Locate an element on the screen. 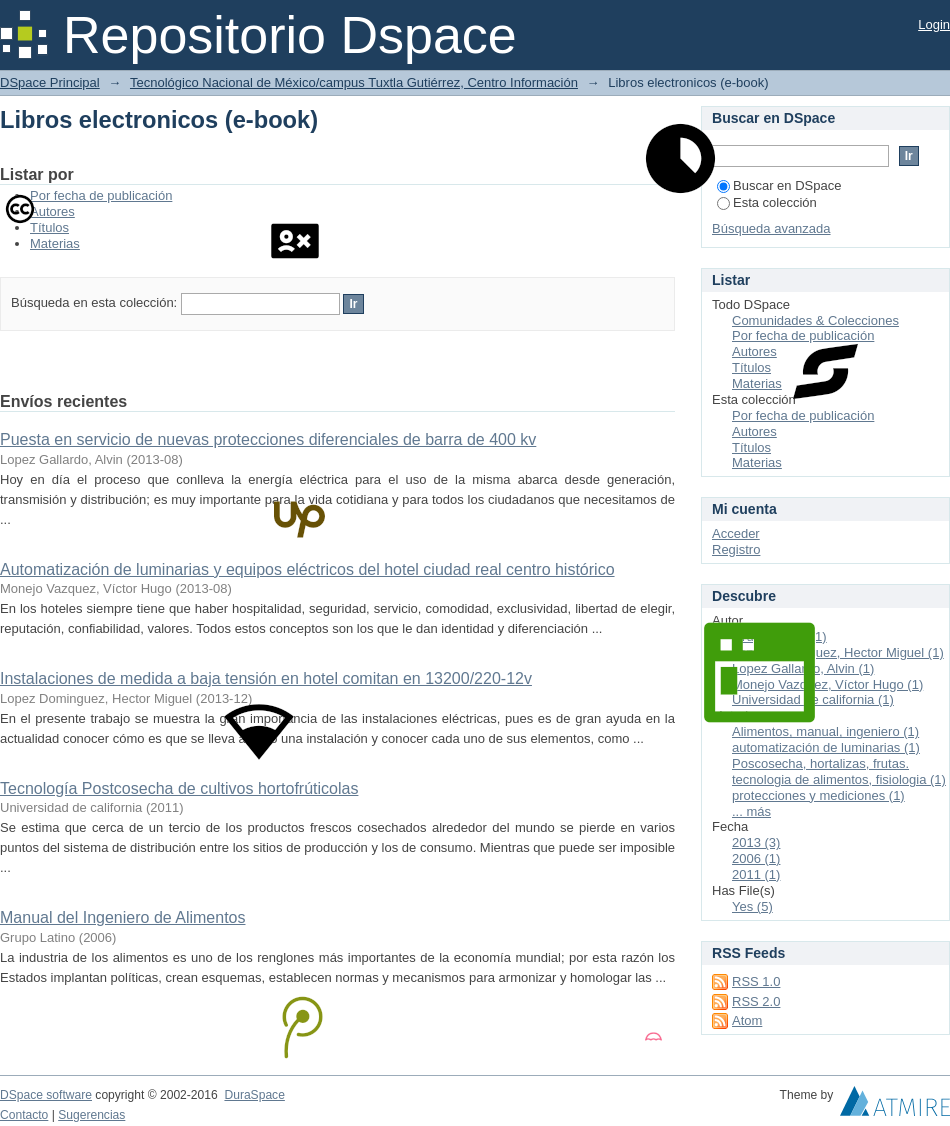 The height and width of the screenshot is (1126, 950). open terminal or command line interface is located at coordinates (759, 672).